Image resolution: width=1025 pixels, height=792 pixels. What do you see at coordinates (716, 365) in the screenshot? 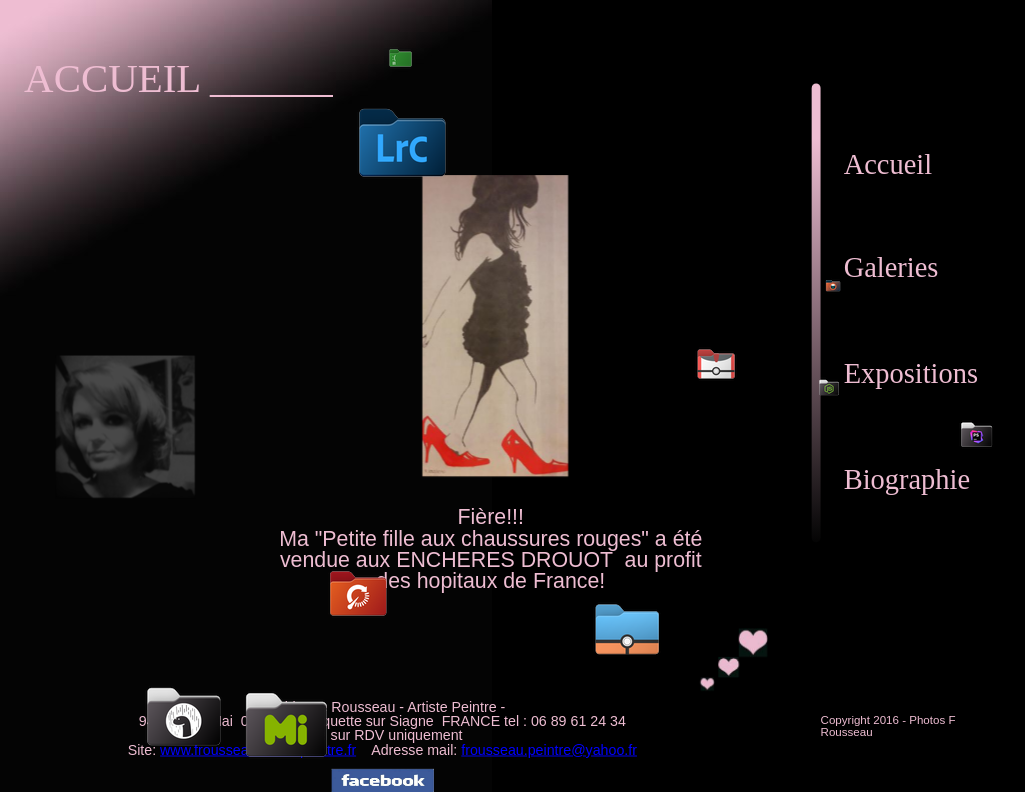
I see `open folder containing pokémon timer ball assets` at bounding box center [716, 365].